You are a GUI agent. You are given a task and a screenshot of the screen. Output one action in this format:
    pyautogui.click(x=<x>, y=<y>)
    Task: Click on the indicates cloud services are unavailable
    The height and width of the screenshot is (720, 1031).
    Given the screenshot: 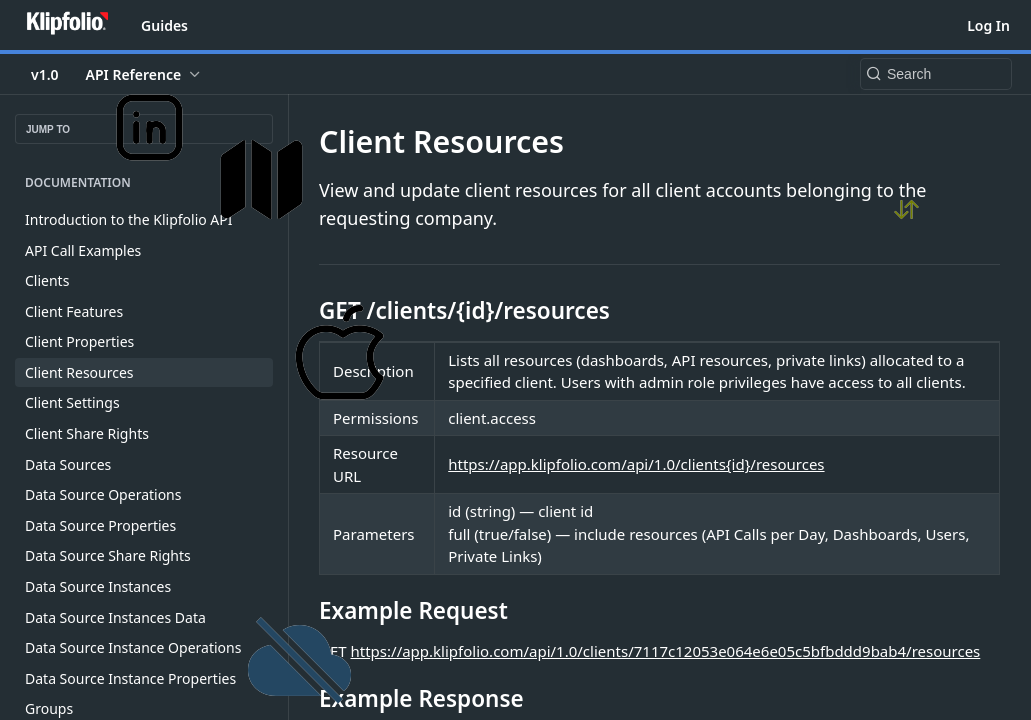 What is the action you would take?
    pyautogui.click(x=299, y=660)
    